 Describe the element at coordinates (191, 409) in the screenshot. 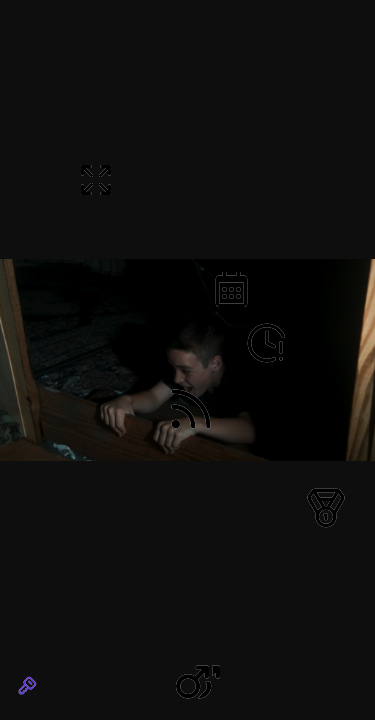

I see `subscribe to RSS feed` at that location.